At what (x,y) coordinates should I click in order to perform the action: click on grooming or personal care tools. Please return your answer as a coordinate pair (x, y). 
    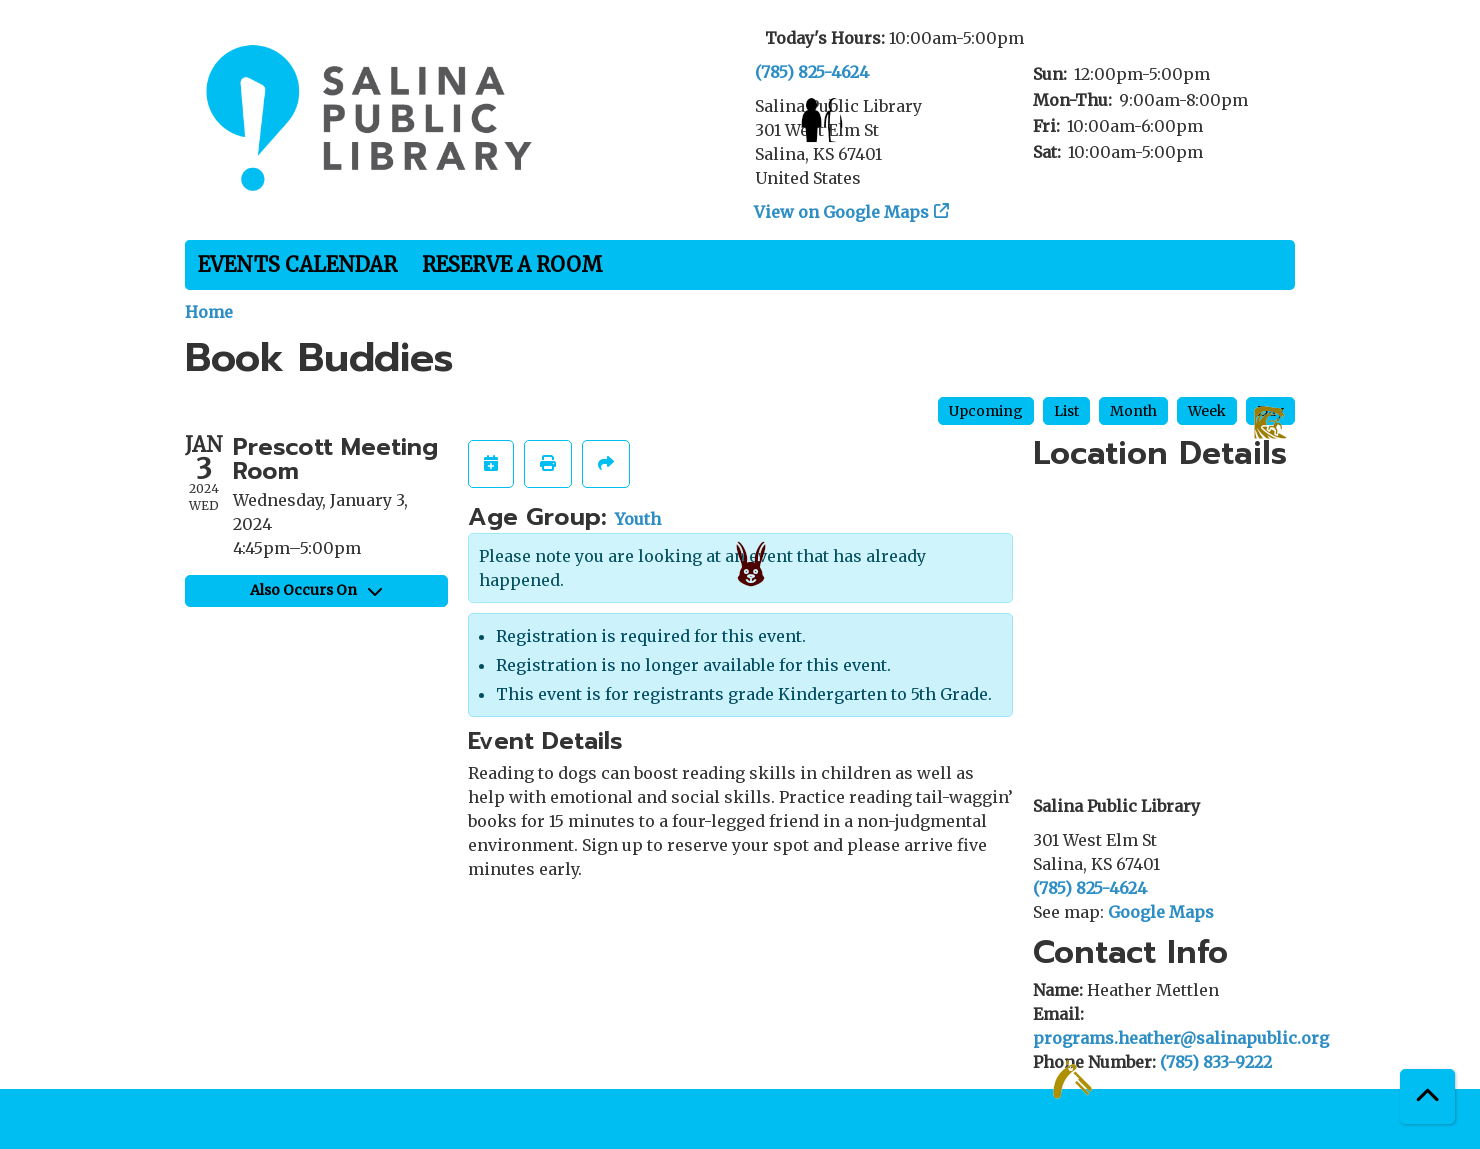
    Looking at the image, I should click on (1072, 1079).